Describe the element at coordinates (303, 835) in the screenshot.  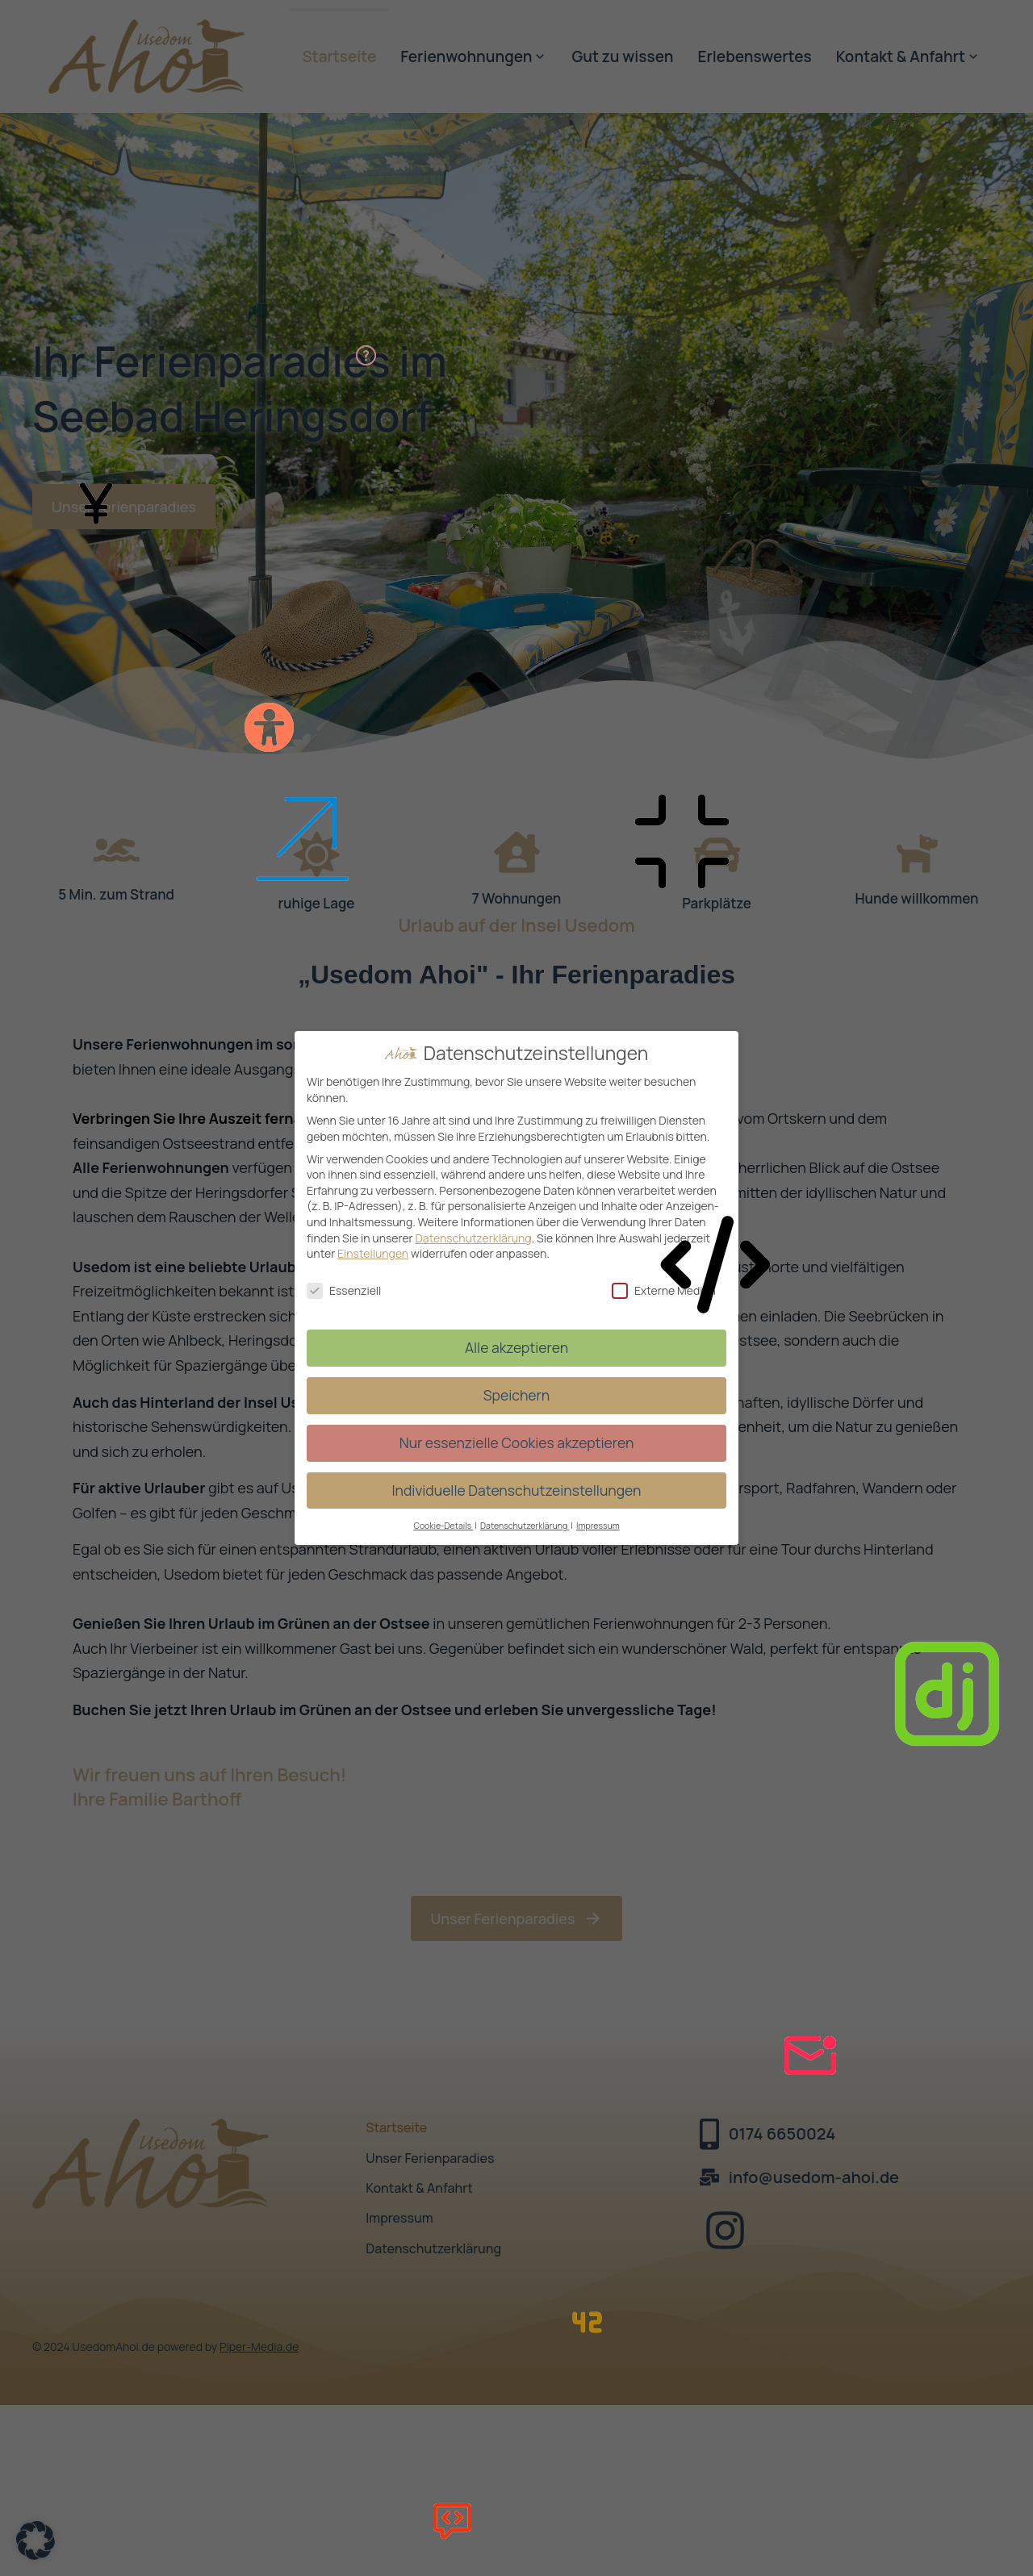
I see `open link in new tab or window` at that location.